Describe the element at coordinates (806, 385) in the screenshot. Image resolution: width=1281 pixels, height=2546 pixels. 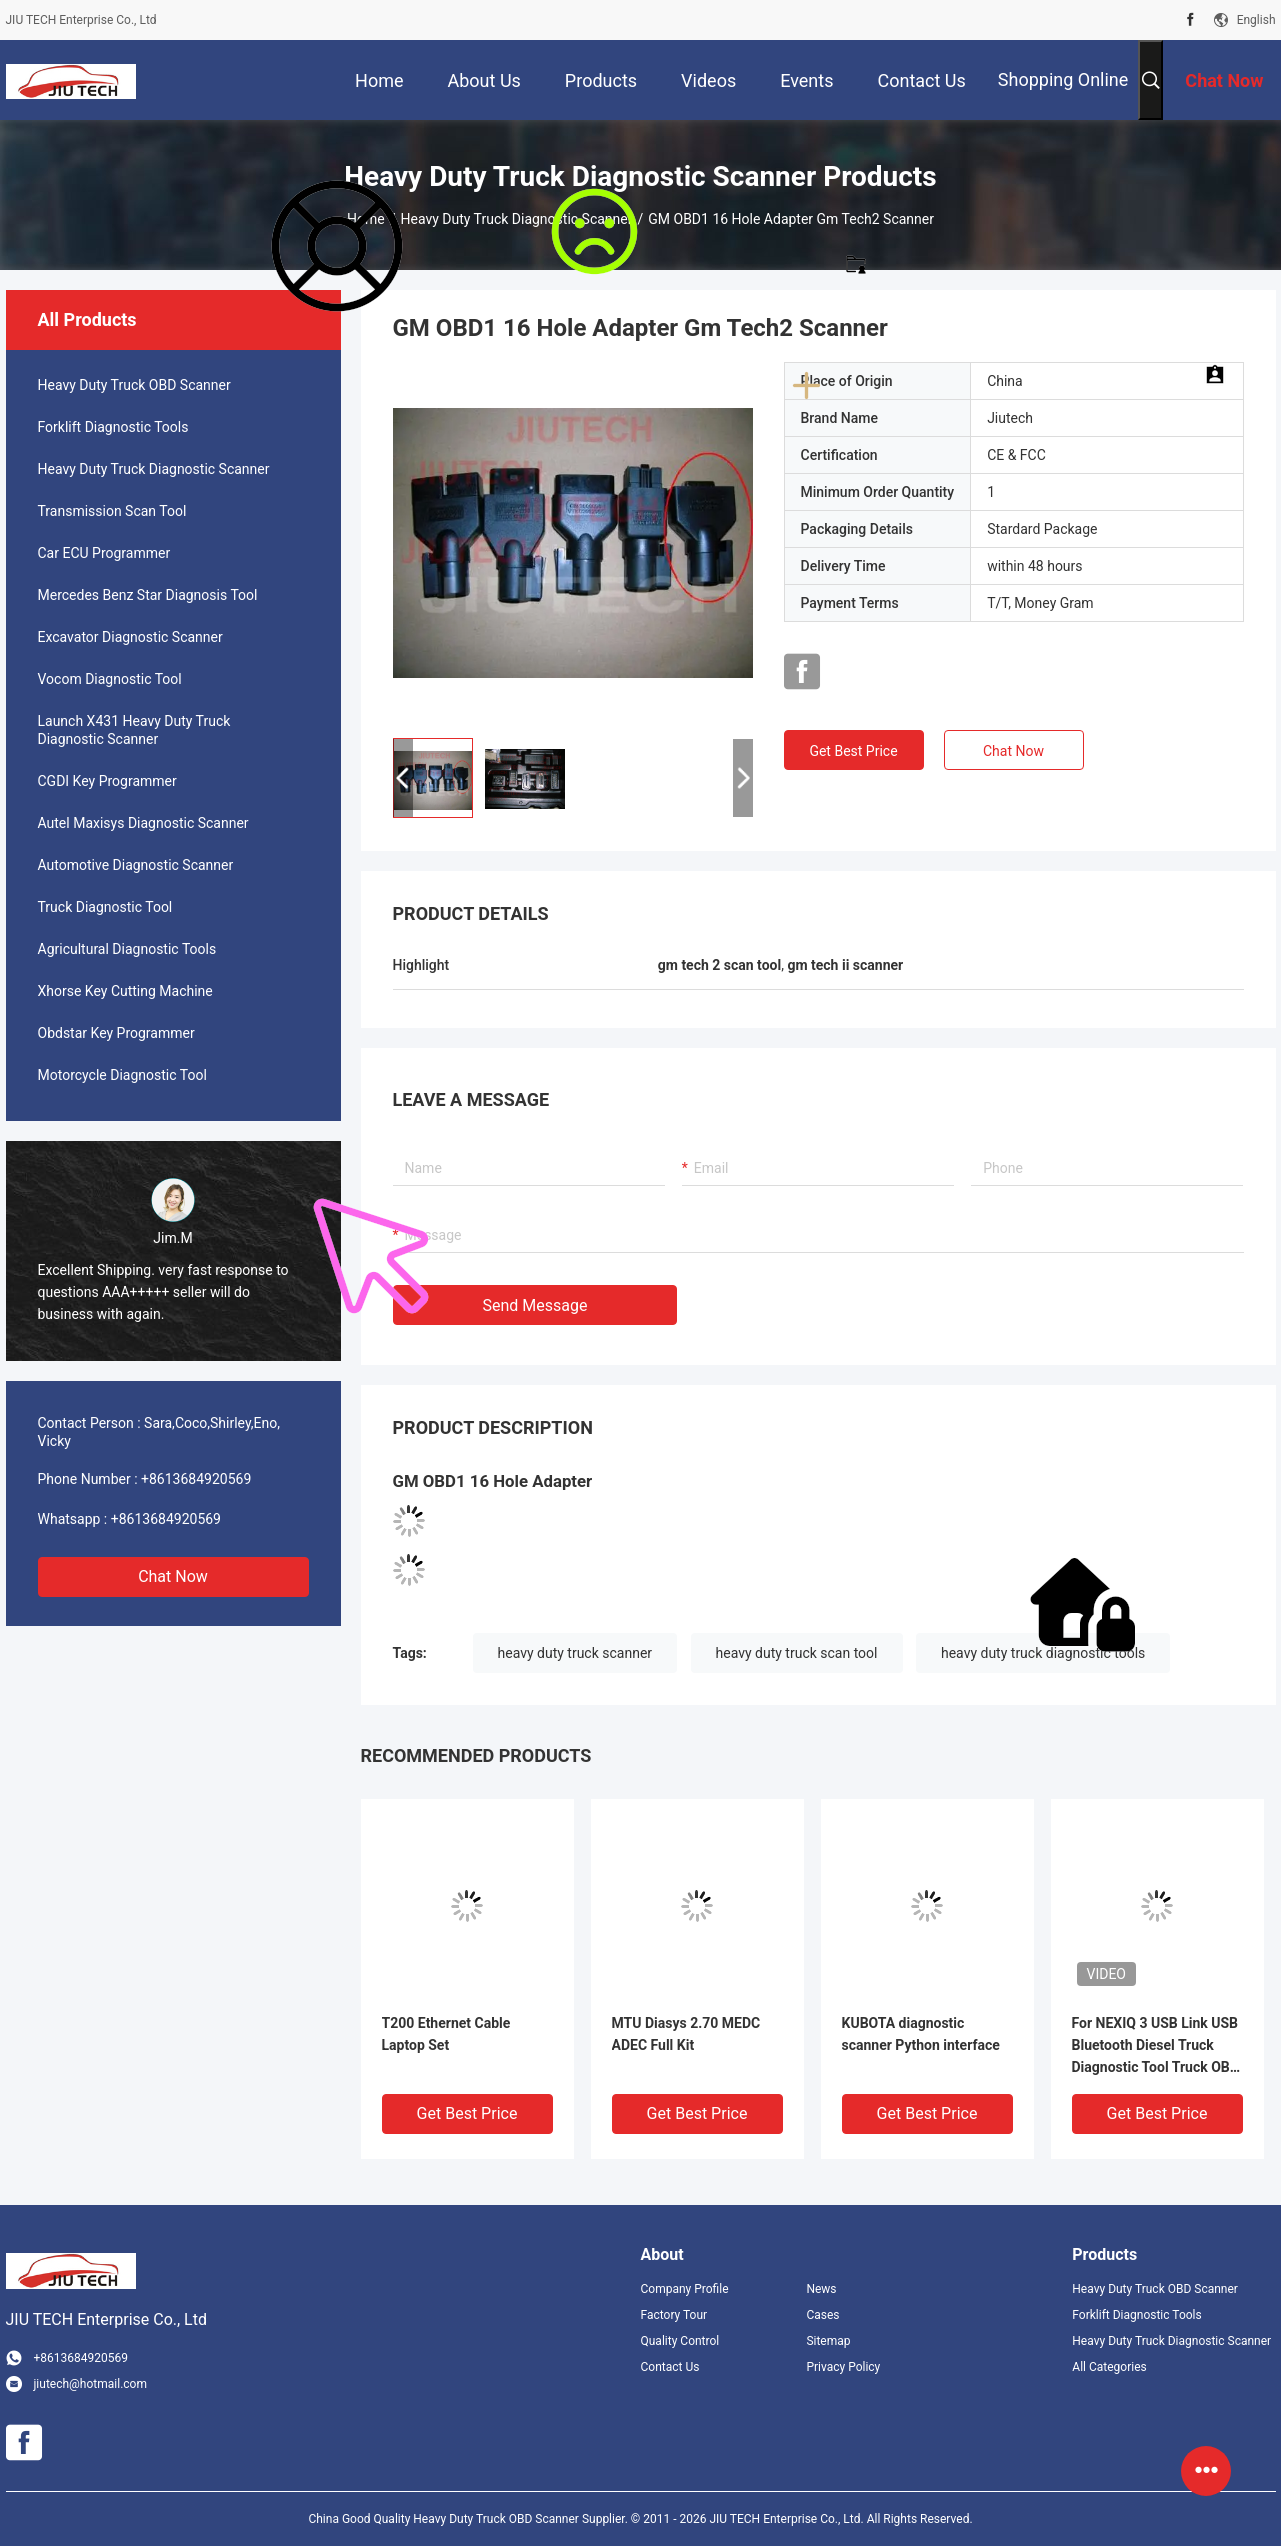
I see `add a new item` at that location.